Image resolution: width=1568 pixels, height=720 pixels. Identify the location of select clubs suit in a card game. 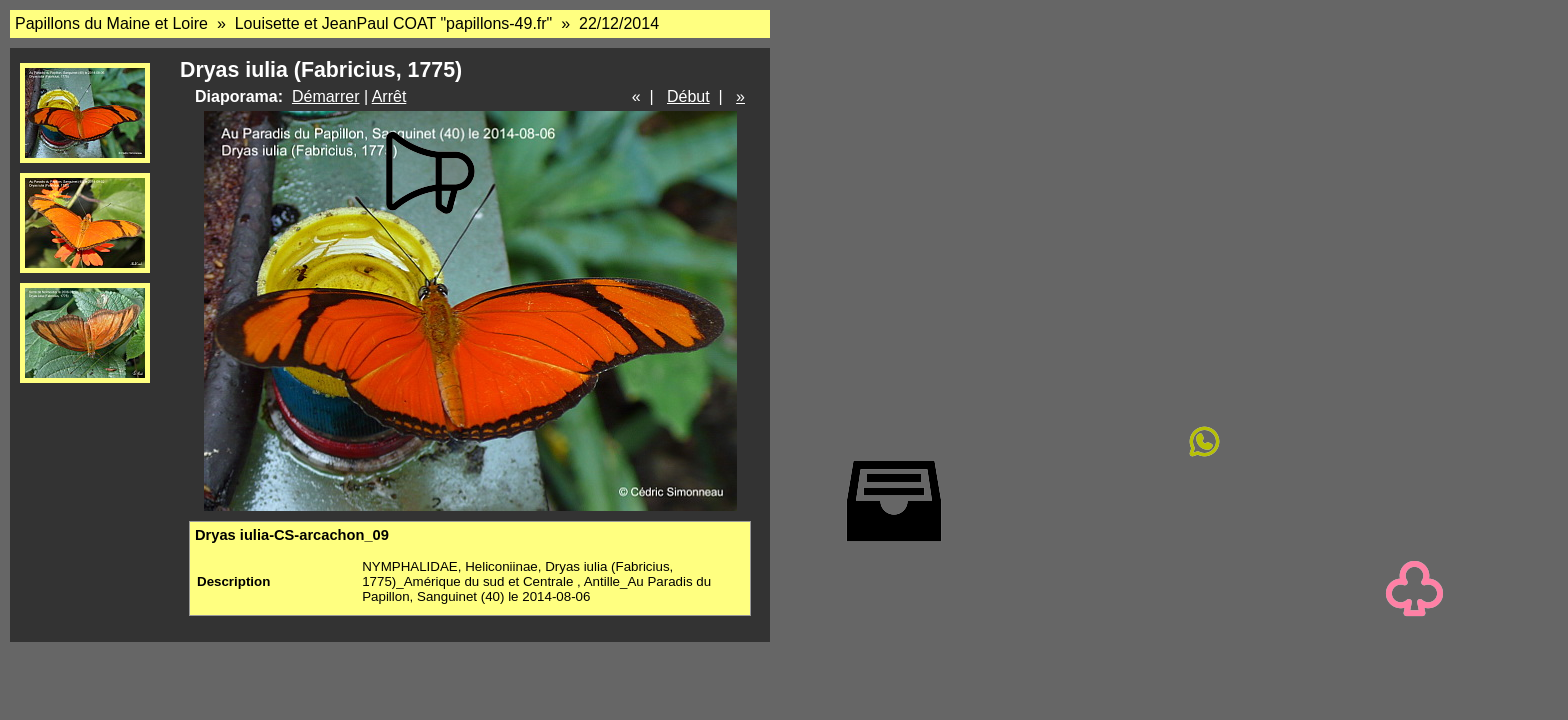
(1414, 589).